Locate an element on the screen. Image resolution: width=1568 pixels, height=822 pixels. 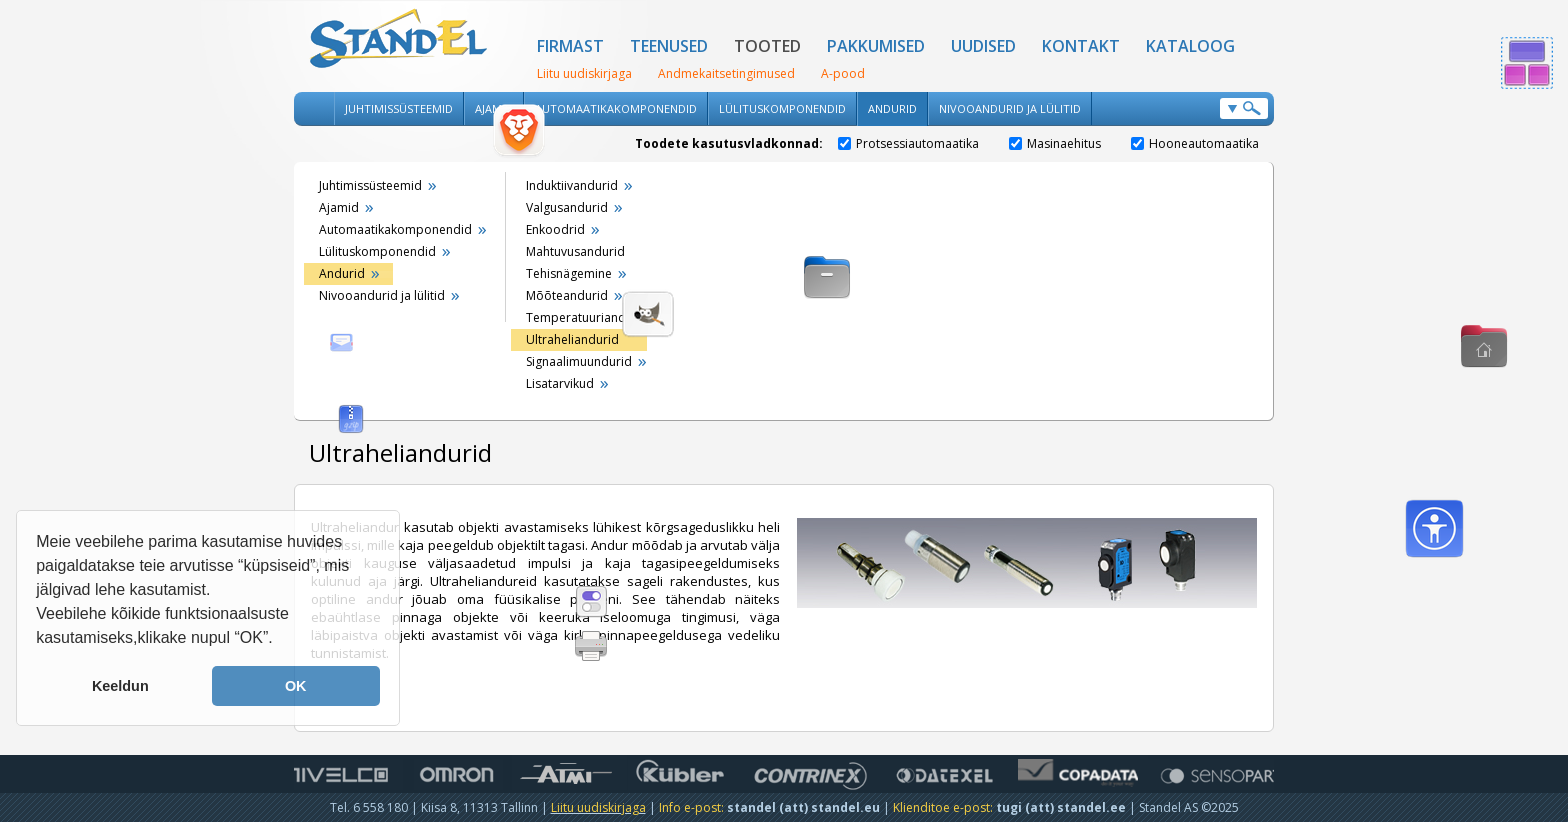
open the mail application is located at coordinates (341, 342).